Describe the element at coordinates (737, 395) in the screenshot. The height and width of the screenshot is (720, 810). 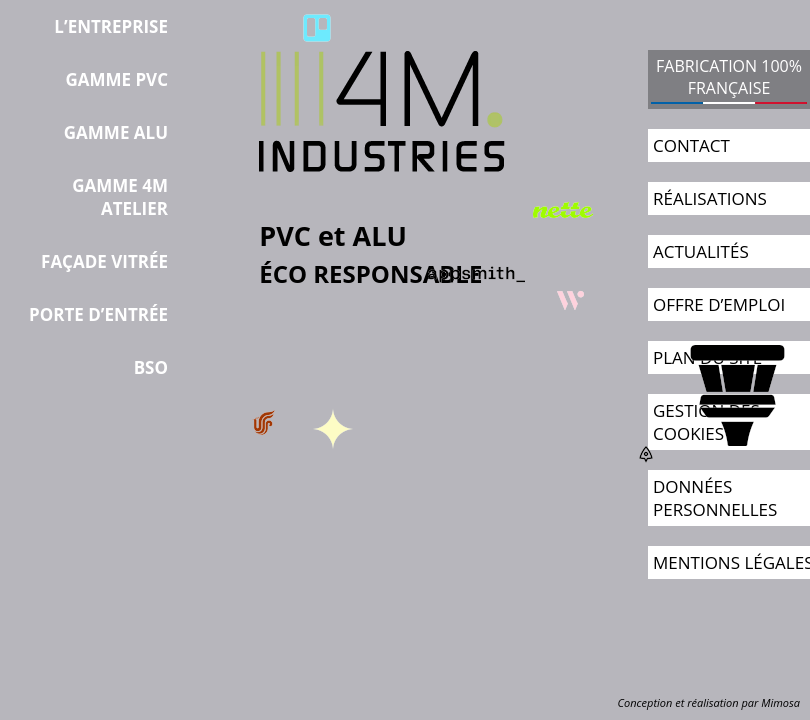
I see `tower git client app logo` at that location.